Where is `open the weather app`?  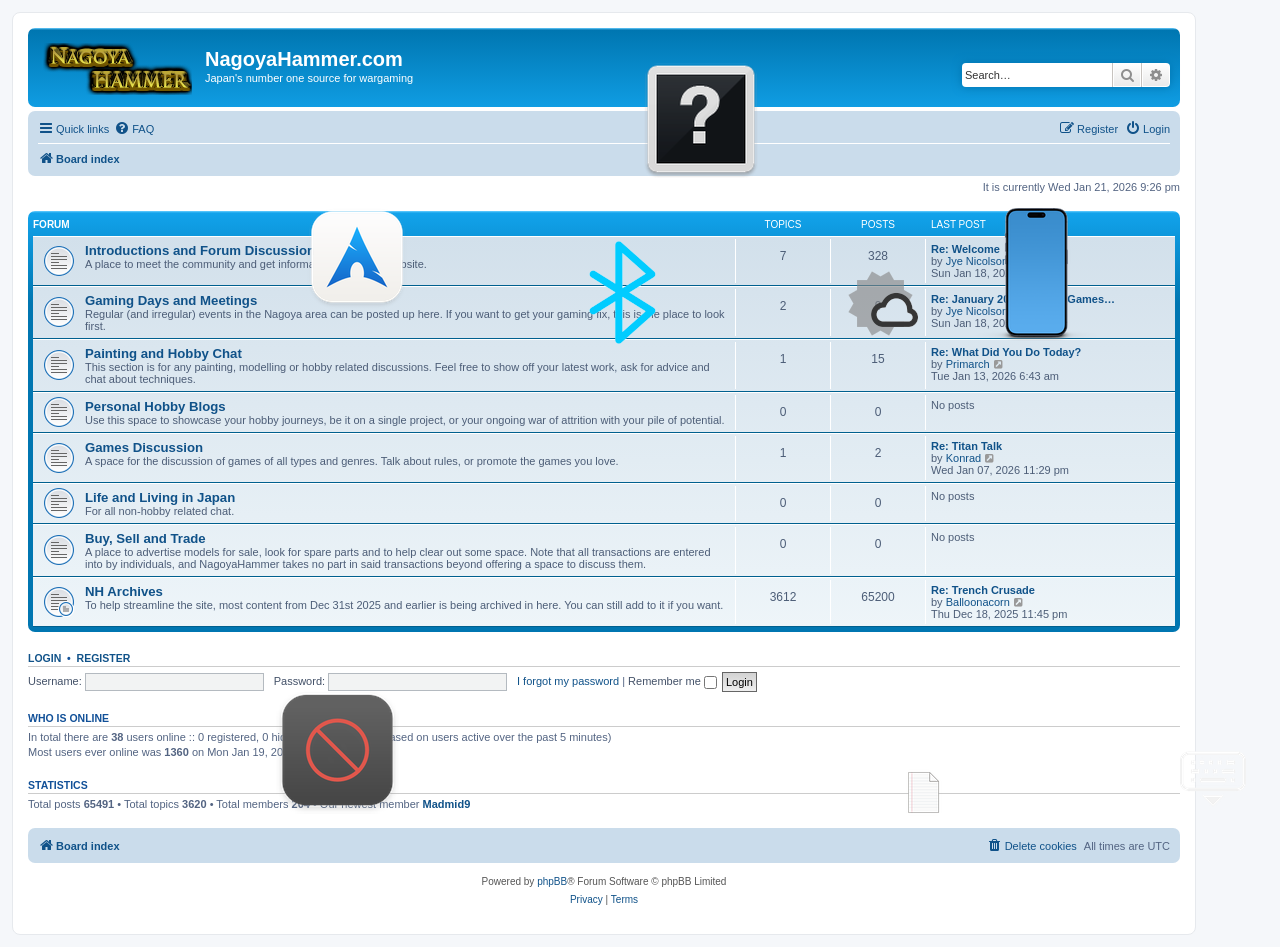
open the weather app is located at coordinates (880, 303).